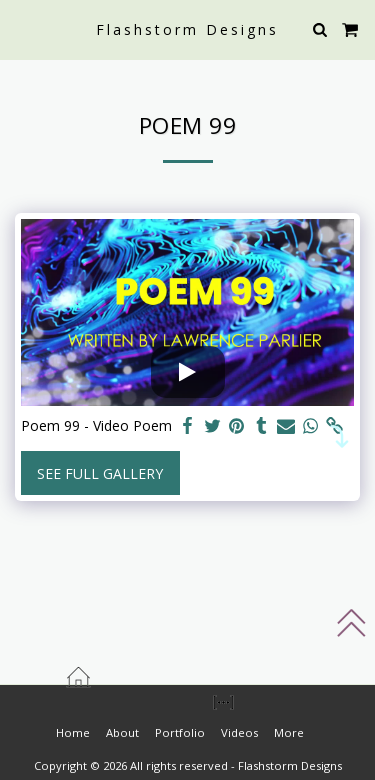  Describe the element at coordinates (78, 677) in the screenshot. I see `navigate to home screen` at that location.